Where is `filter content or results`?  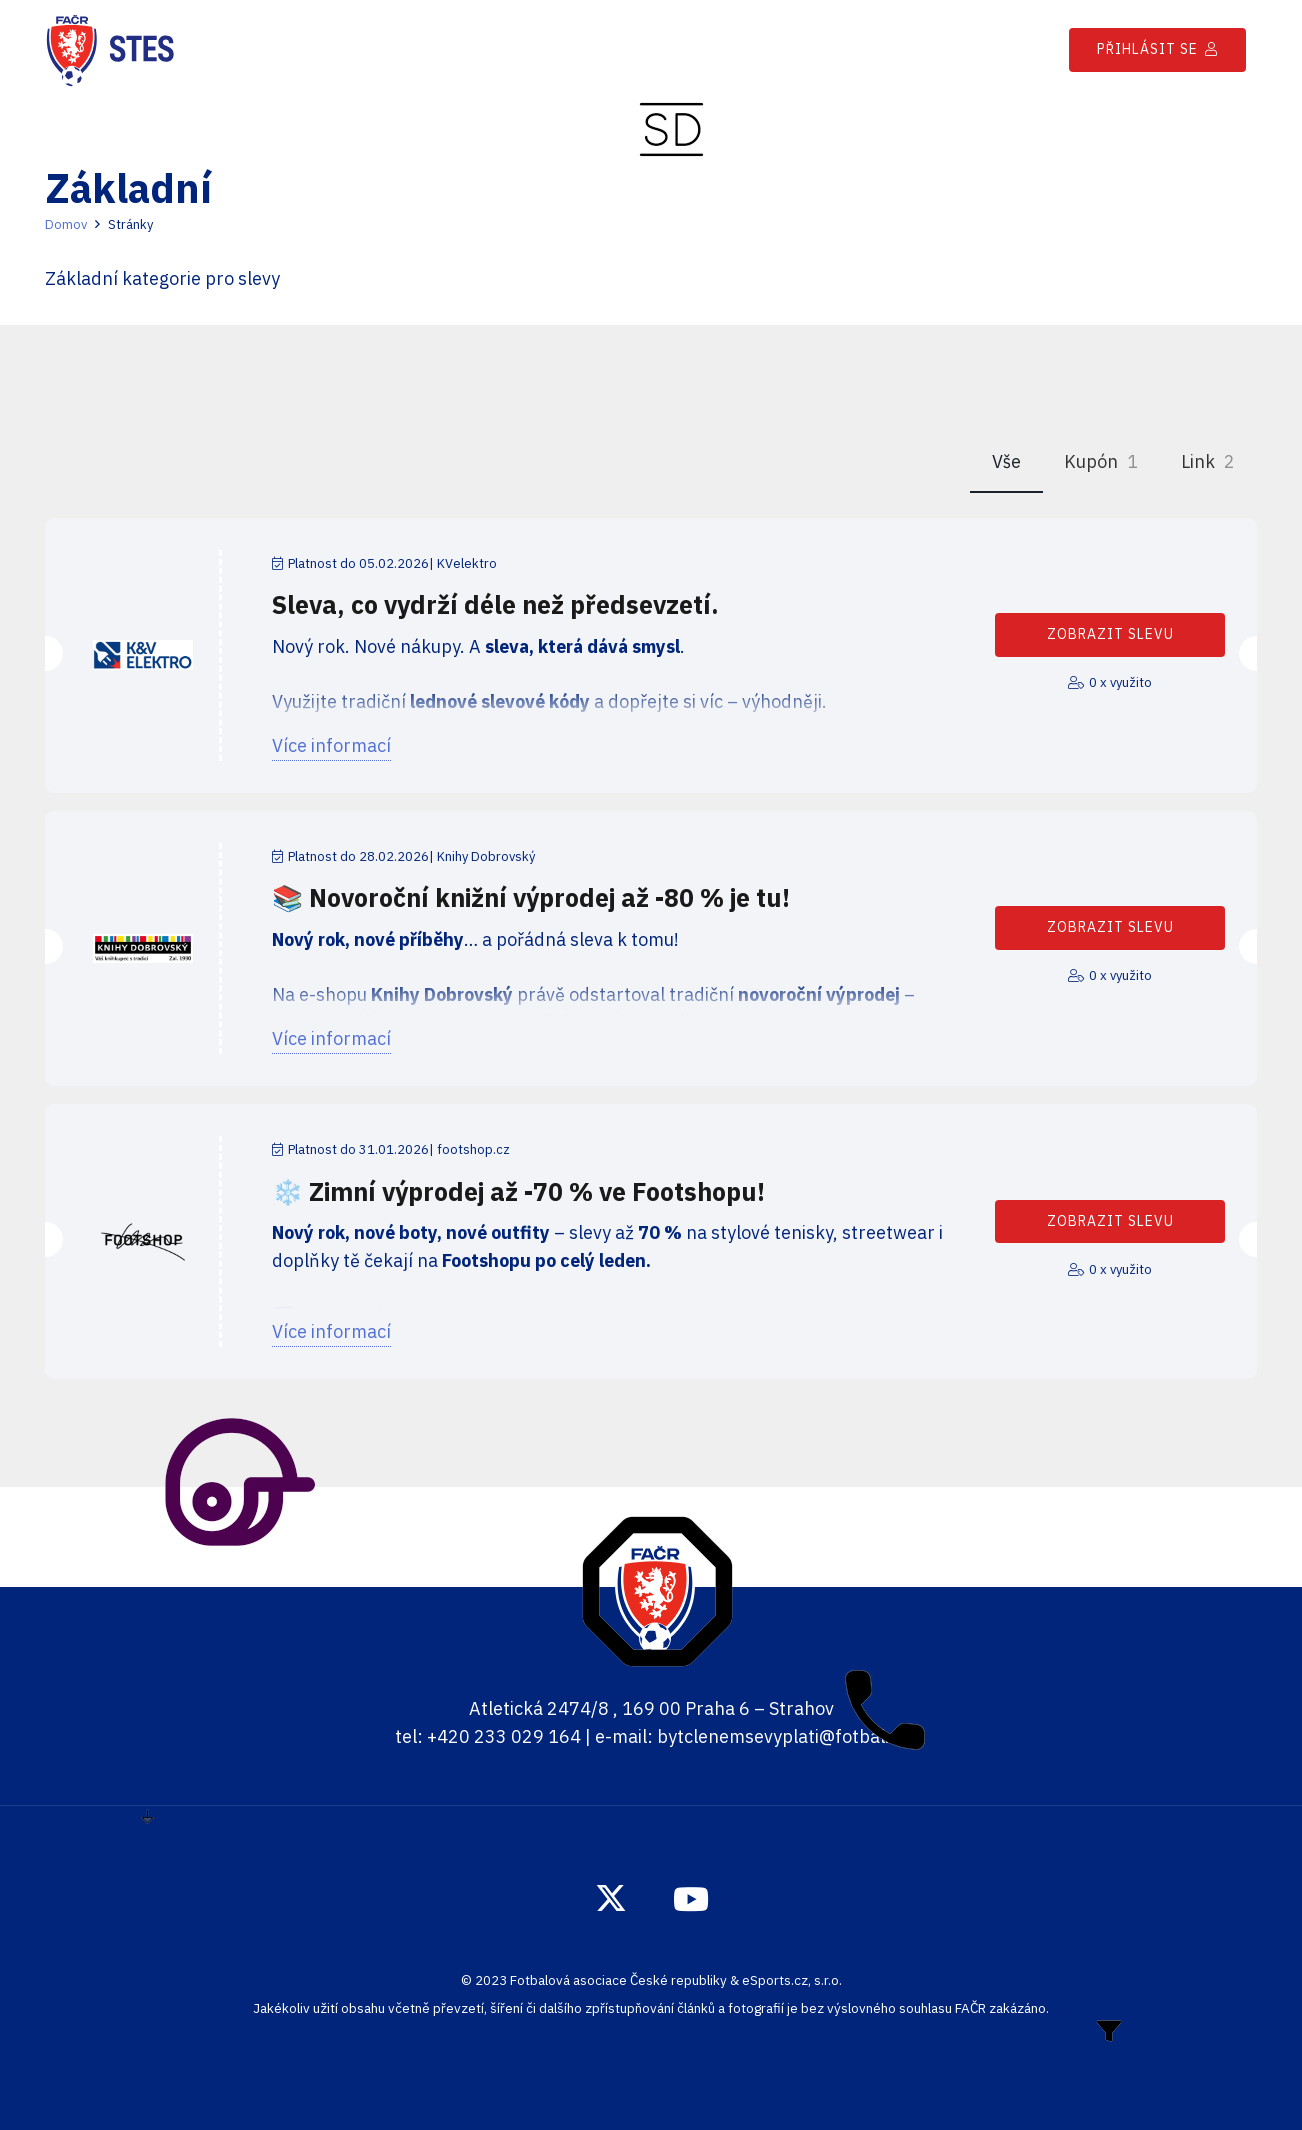 filter content or results is located at coordinates (1109, 2031).